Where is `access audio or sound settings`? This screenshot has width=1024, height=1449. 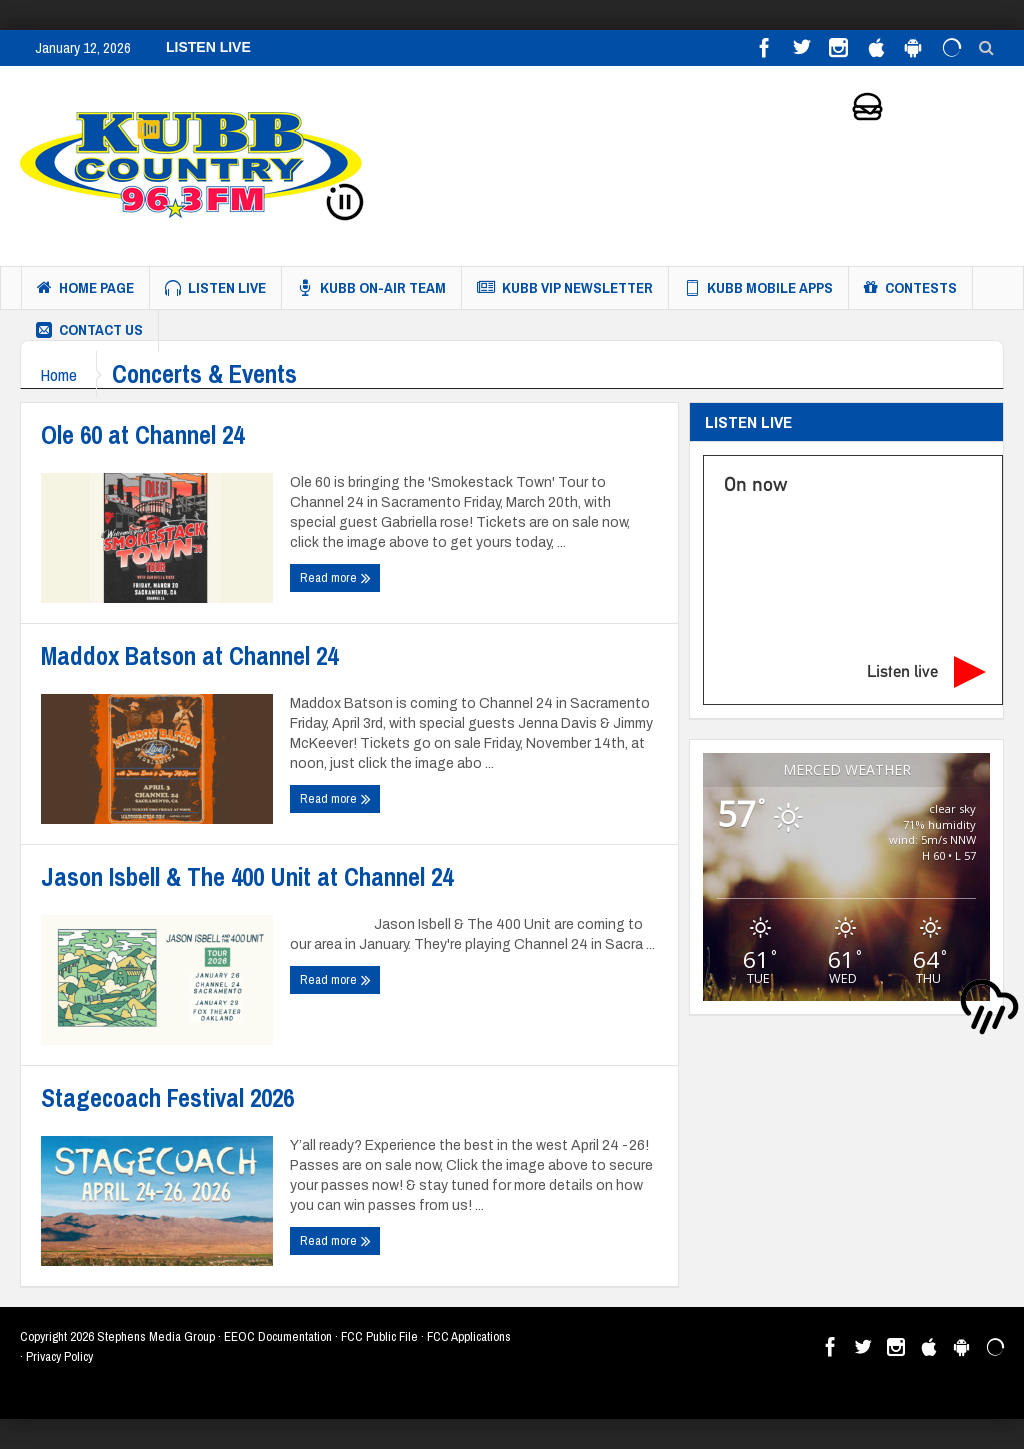
access audio or sound settings is located at coordinates (148, 129).